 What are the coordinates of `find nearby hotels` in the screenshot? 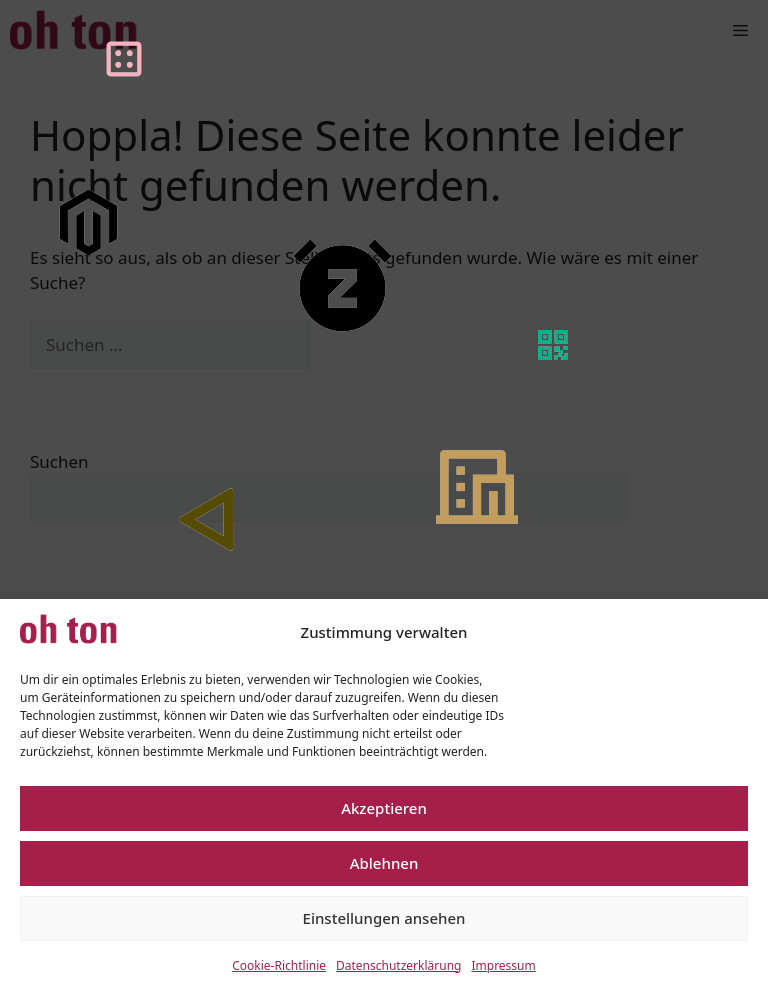 It's located at (477, 487).